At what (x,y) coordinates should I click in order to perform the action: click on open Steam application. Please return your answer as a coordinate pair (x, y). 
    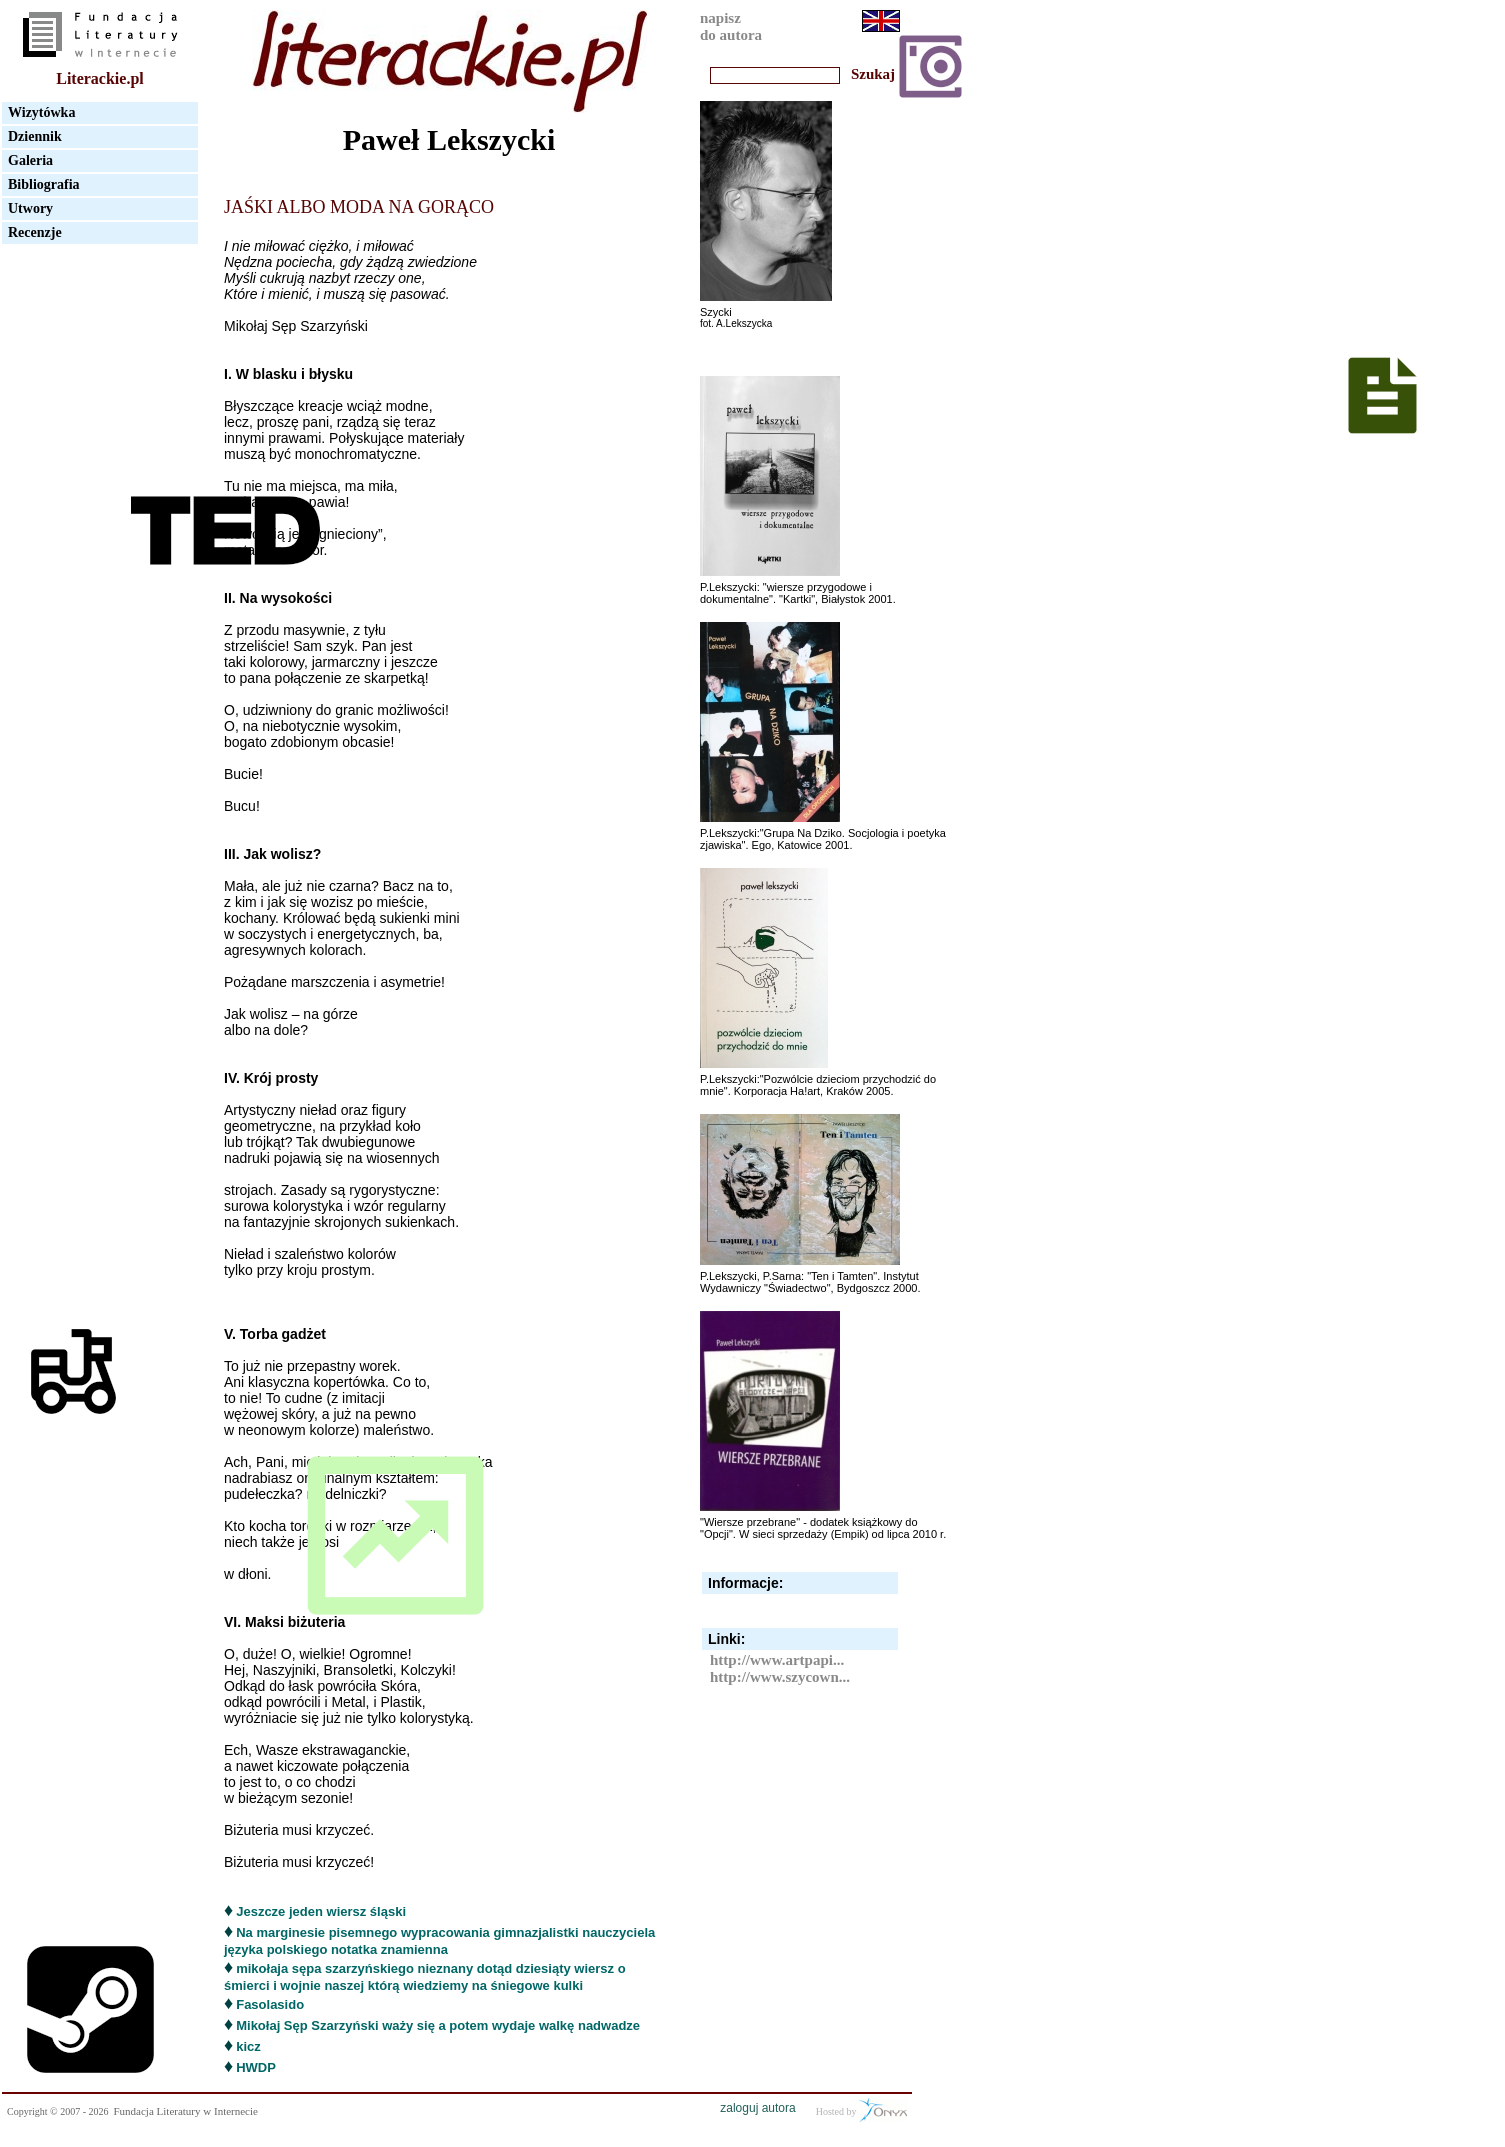
    Looking at the image, I should click on (90, 2009).